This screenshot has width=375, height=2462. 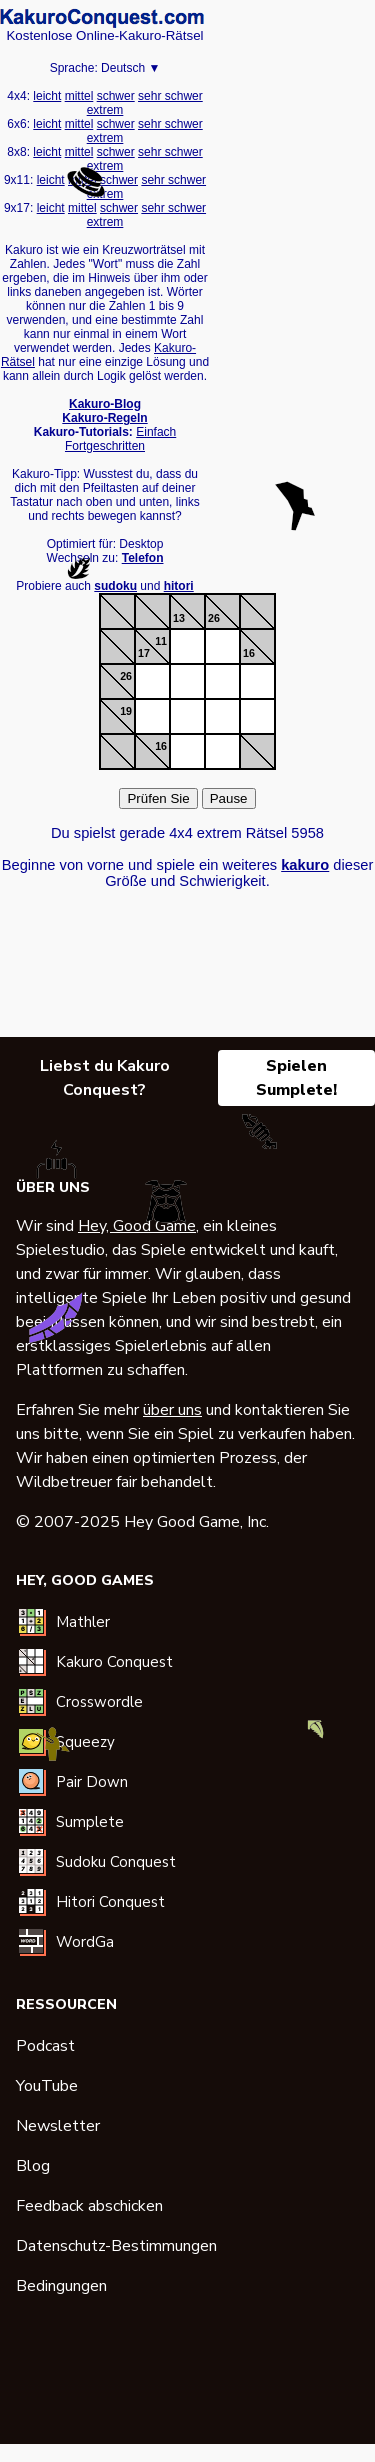 What do you see at coordinates (56, 1158) in the screenshot?
I see `indicates electrical resistance or interrupted current flow` at bounding box center [56, 1158].